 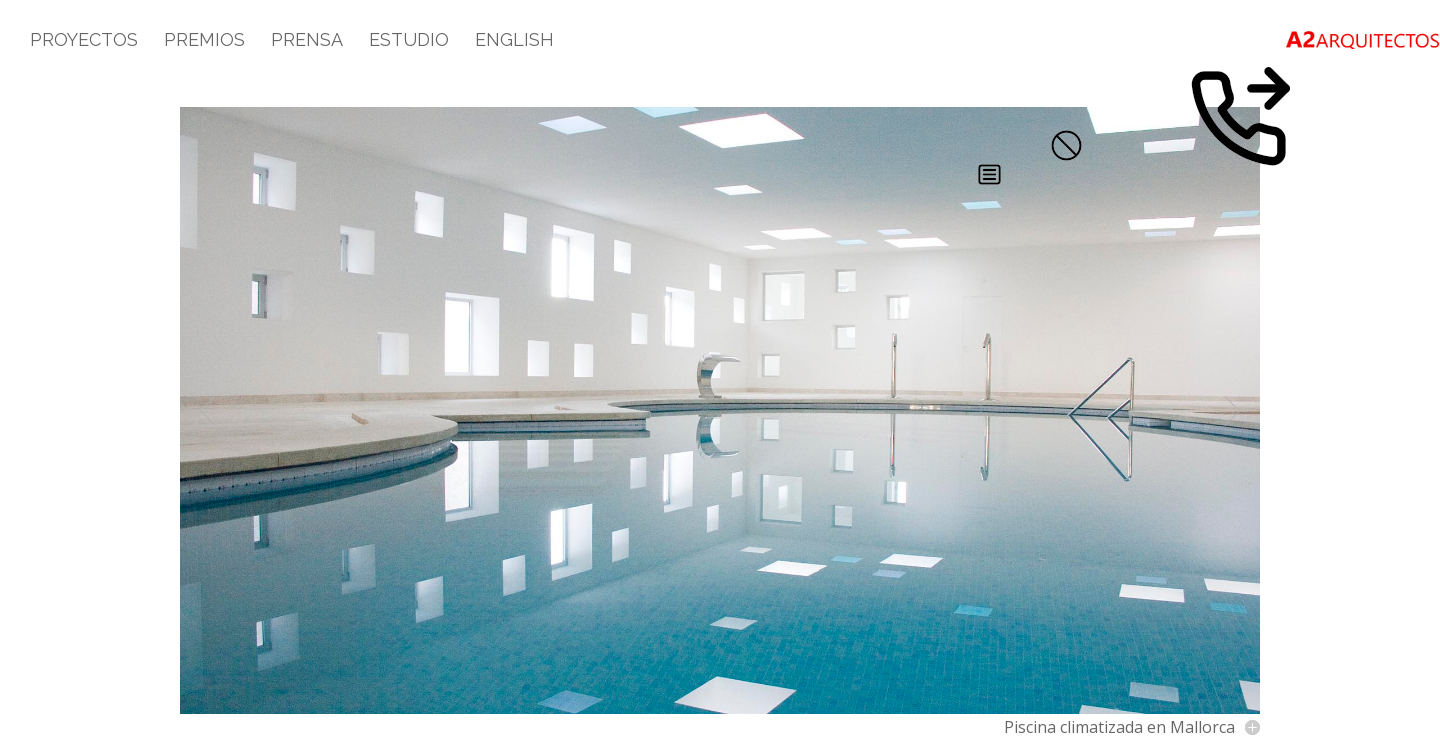 What do you see at coordinates (1238, 118) in the screenshot?
I see `forward an incoming call` at bounding box center [1238, 118].